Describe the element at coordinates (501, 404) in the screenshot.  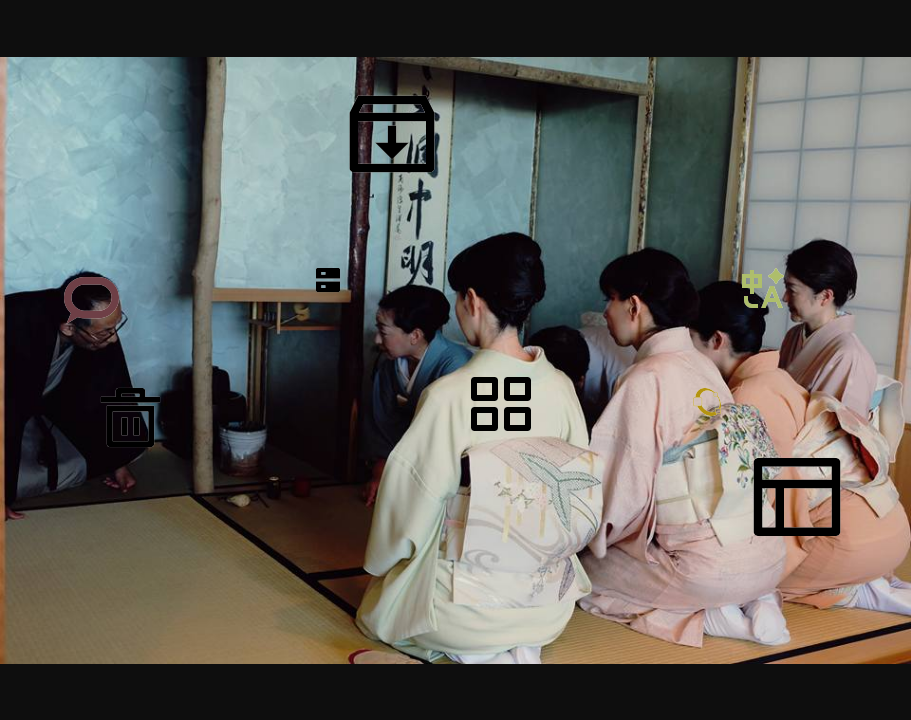
I see `switch to gallery view` at that location.